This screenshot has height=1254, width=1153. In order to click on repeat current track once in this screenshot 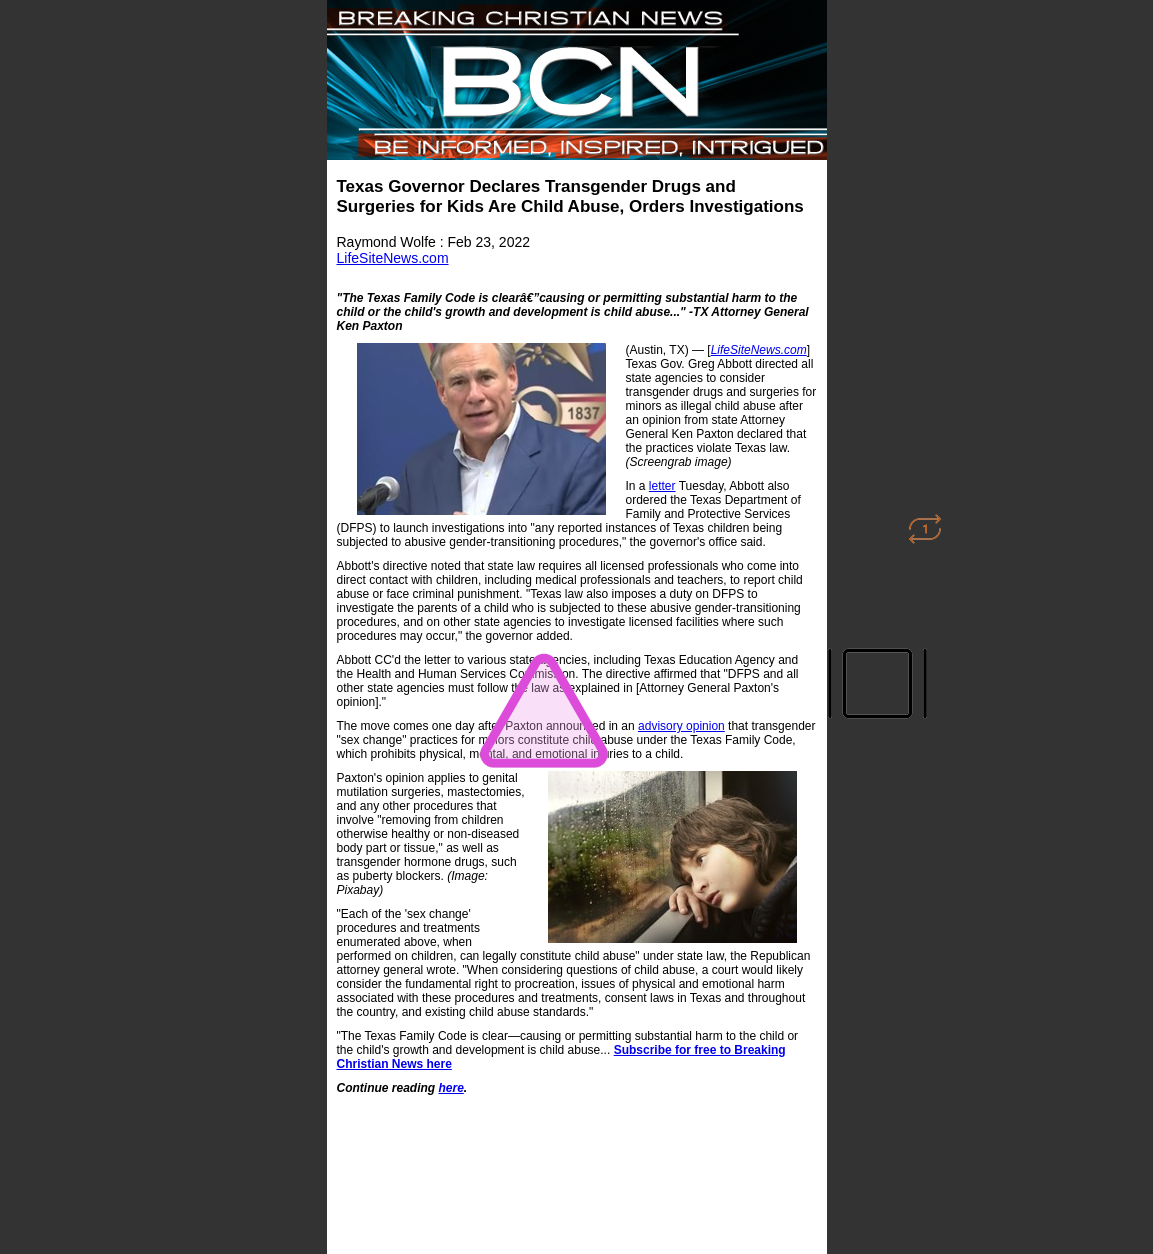, I will do `click(925, 529)`.